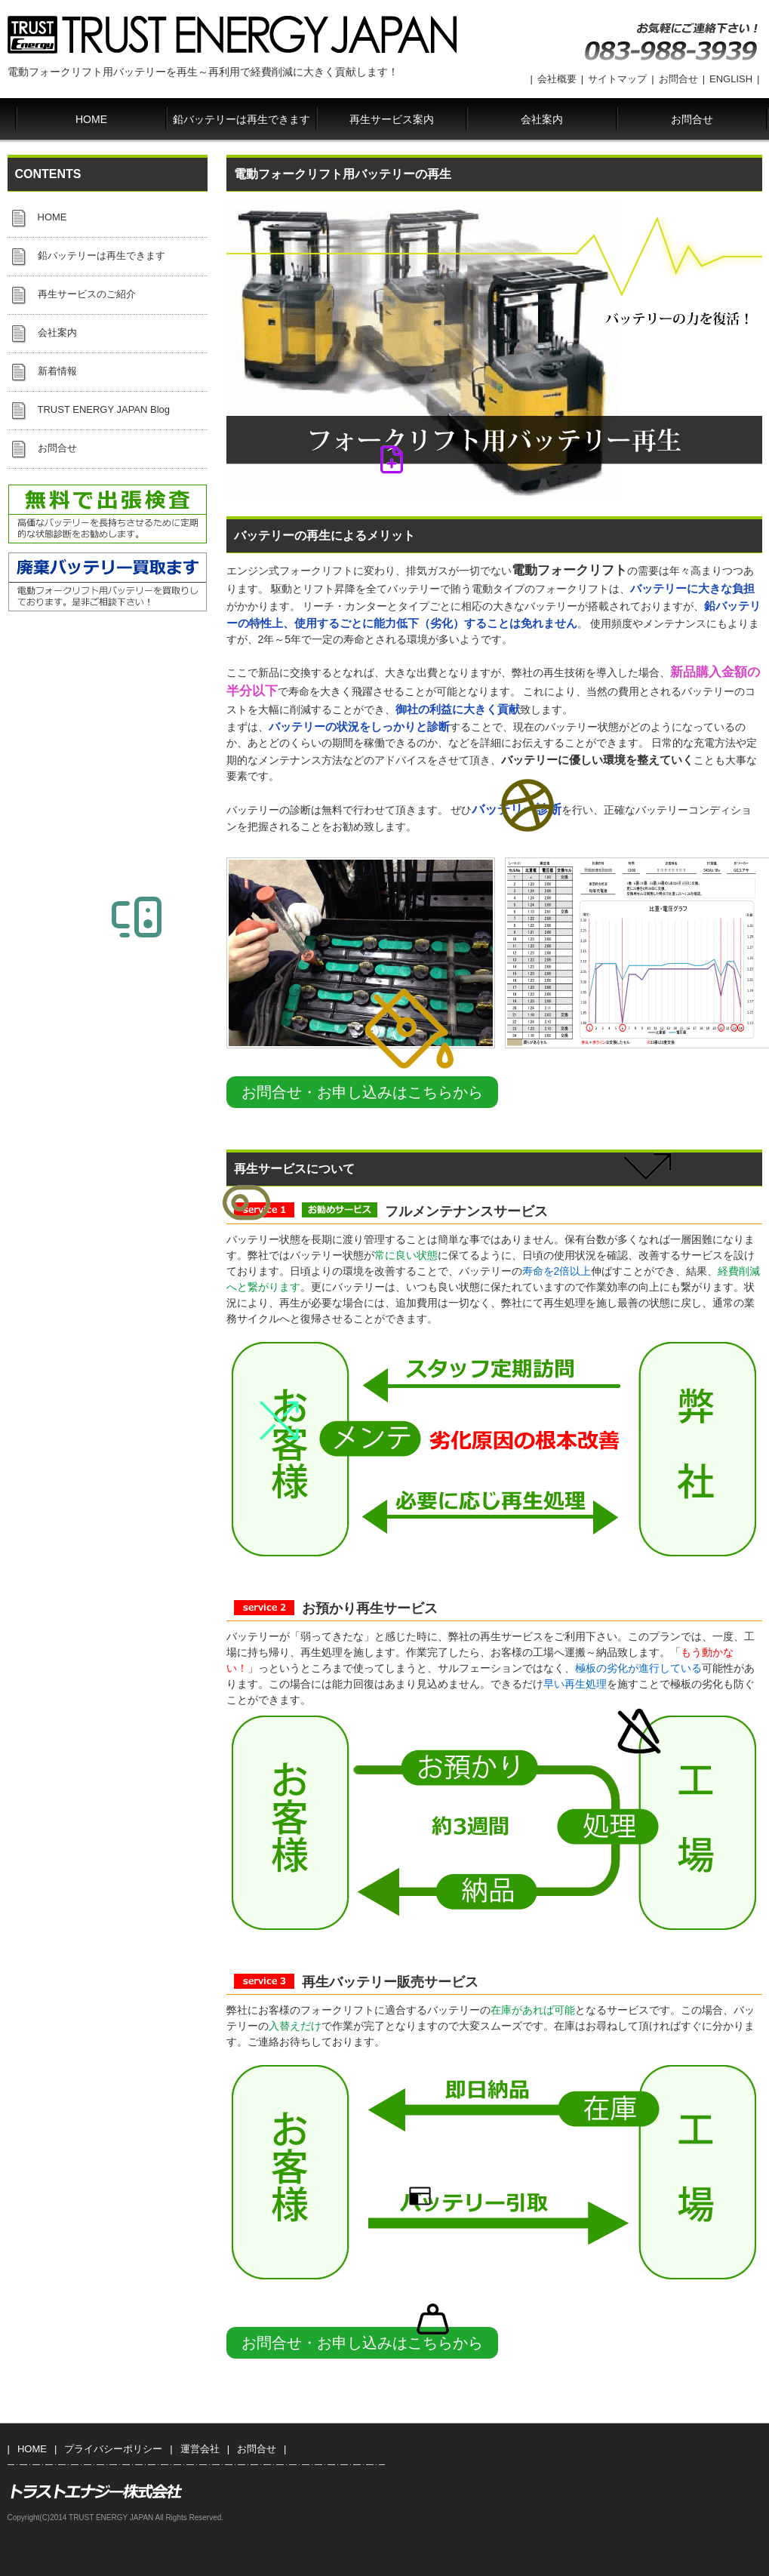 Image resolution: width=769 pixels, height=2576 pixels. I want to click on fill an area with color, so click(408, 1031).